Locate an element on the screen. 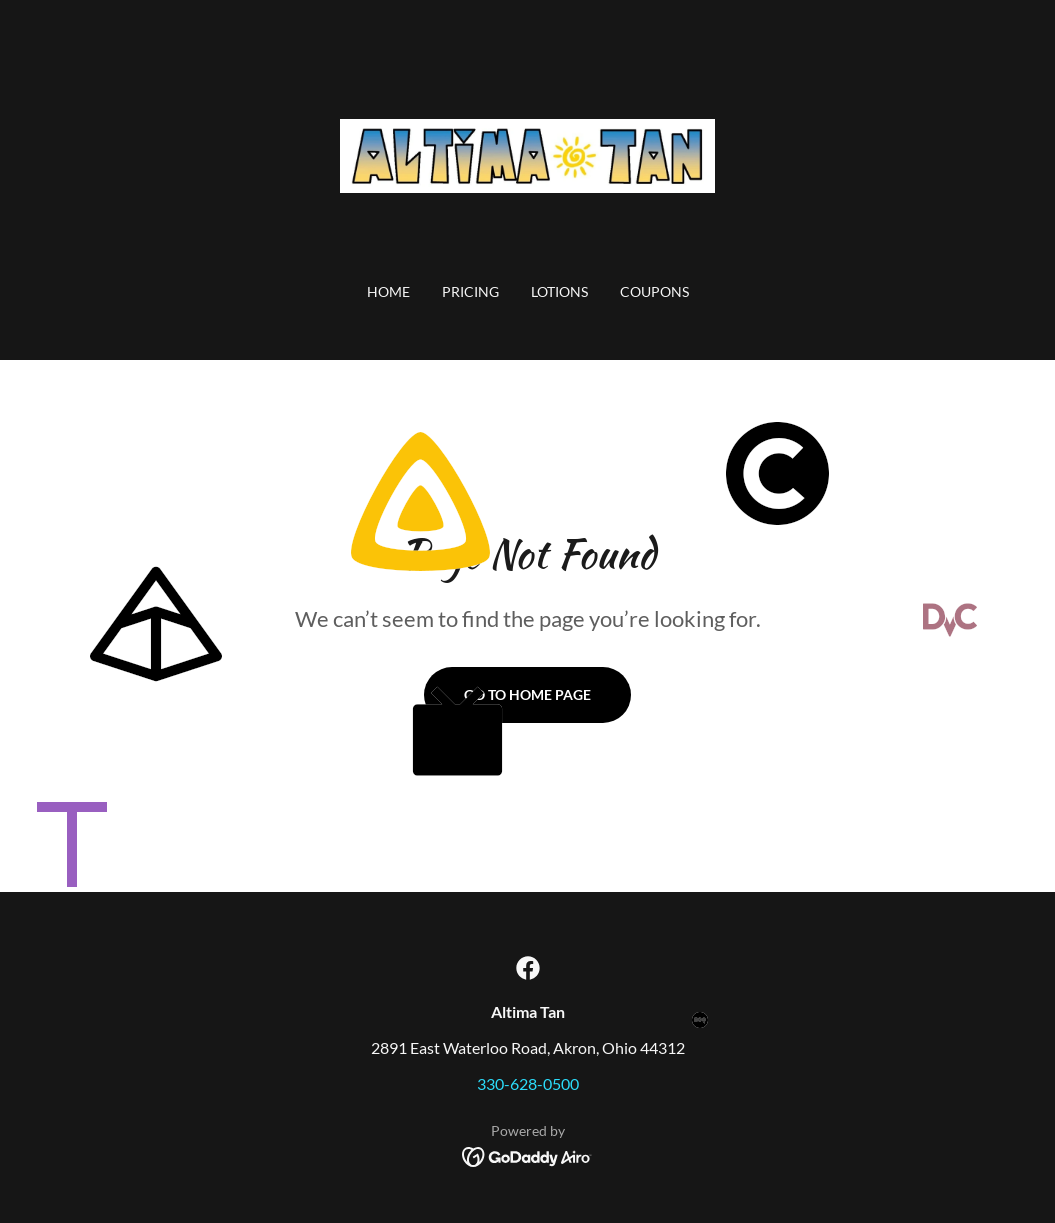 The height and width of the screenshot is (1223, 1055). moq library or framework logo is located at coordinates (700, 1020).